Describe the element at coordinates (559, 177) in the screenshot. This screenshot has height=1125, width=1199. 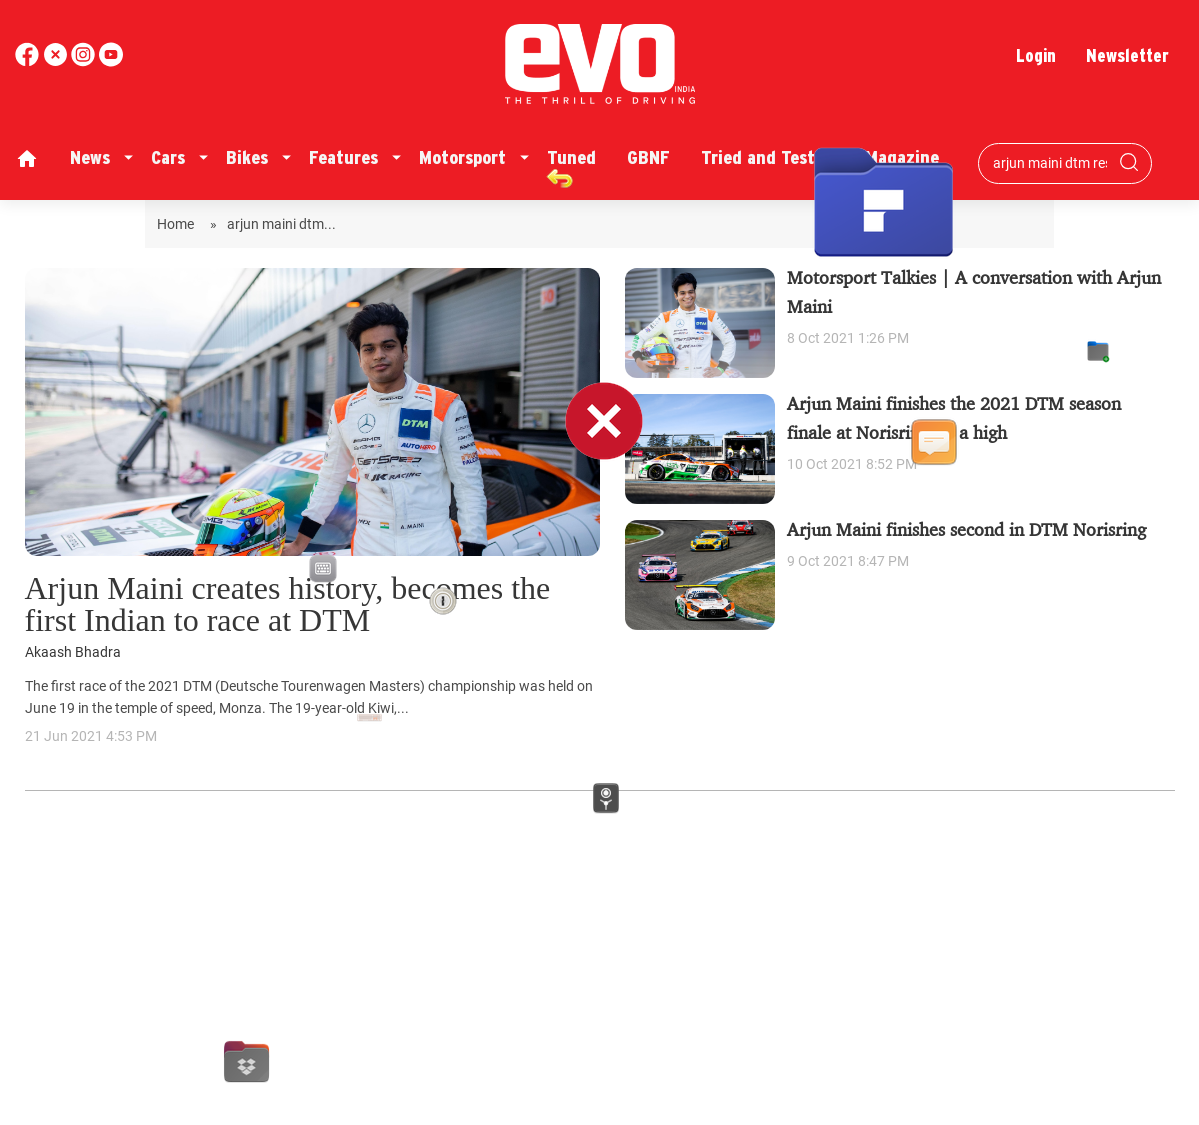
I see `undo the last action` at that location.